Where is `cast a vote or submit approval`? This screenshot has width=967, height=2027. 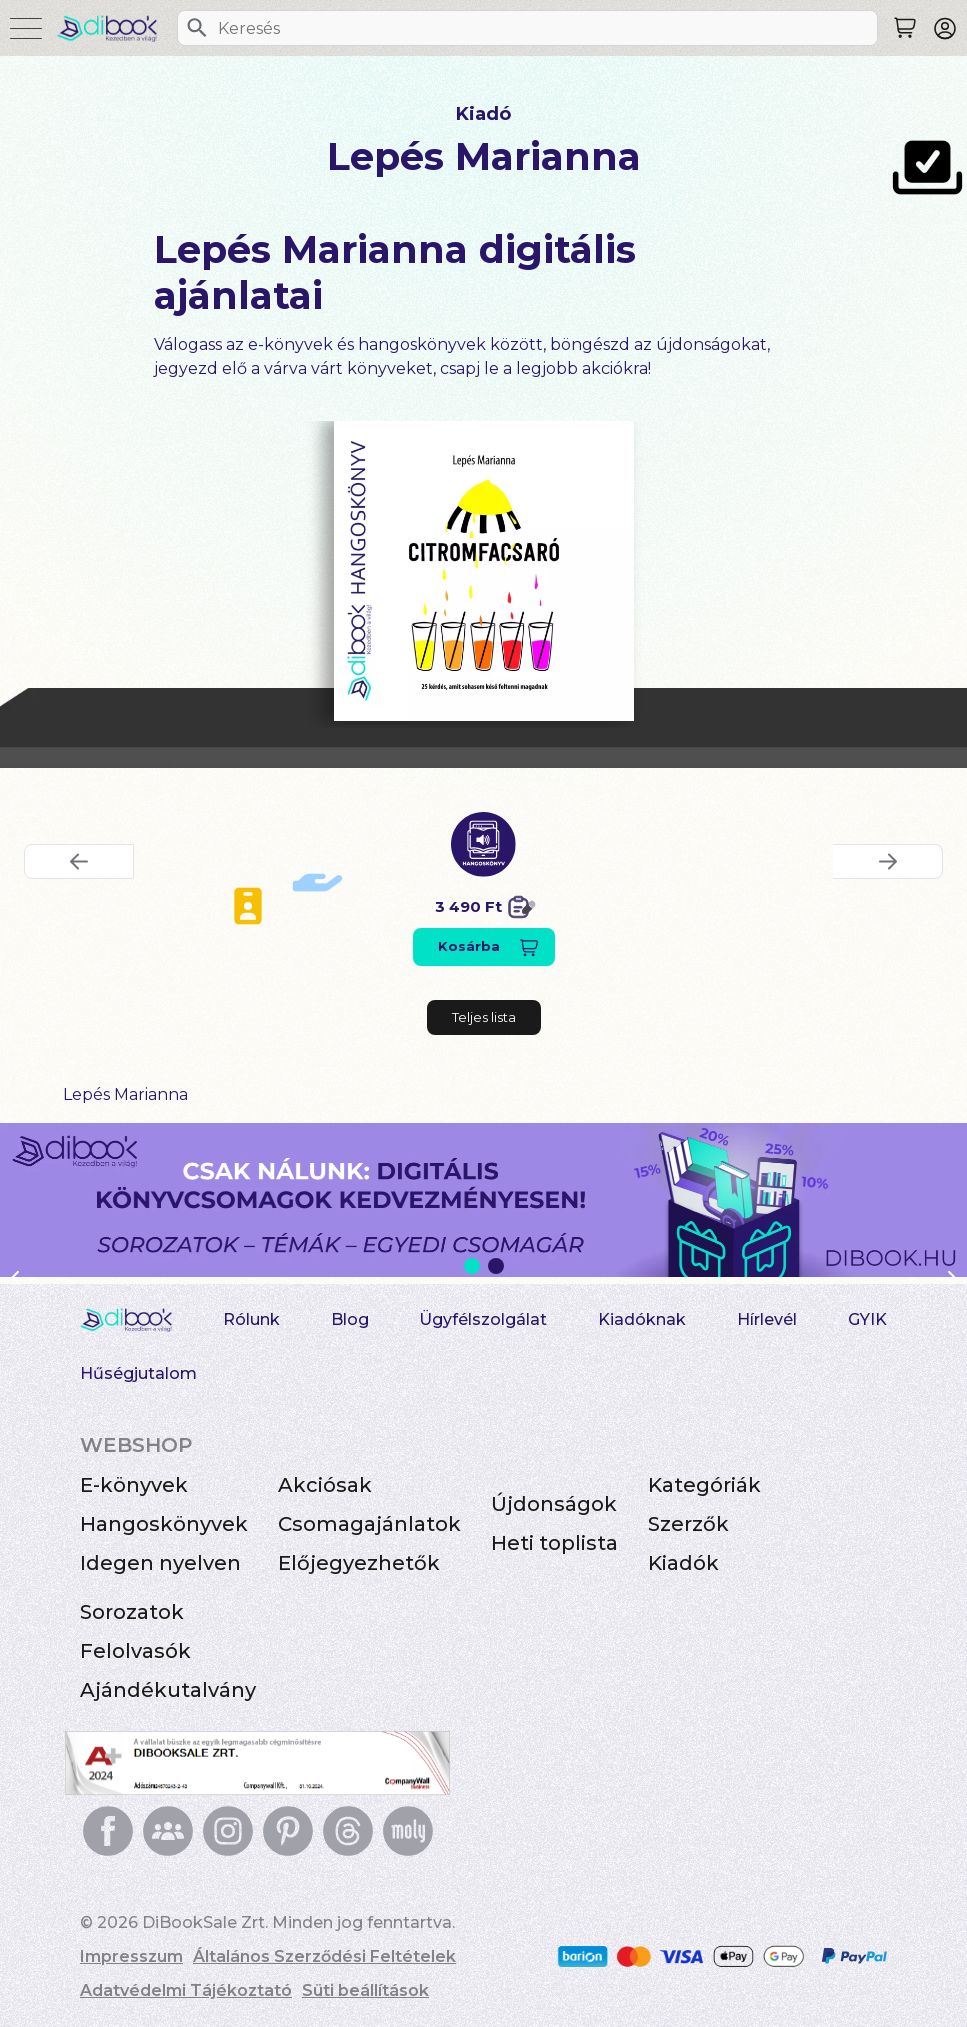
cast a vote or submit approval is located at coordinates (927, 167).